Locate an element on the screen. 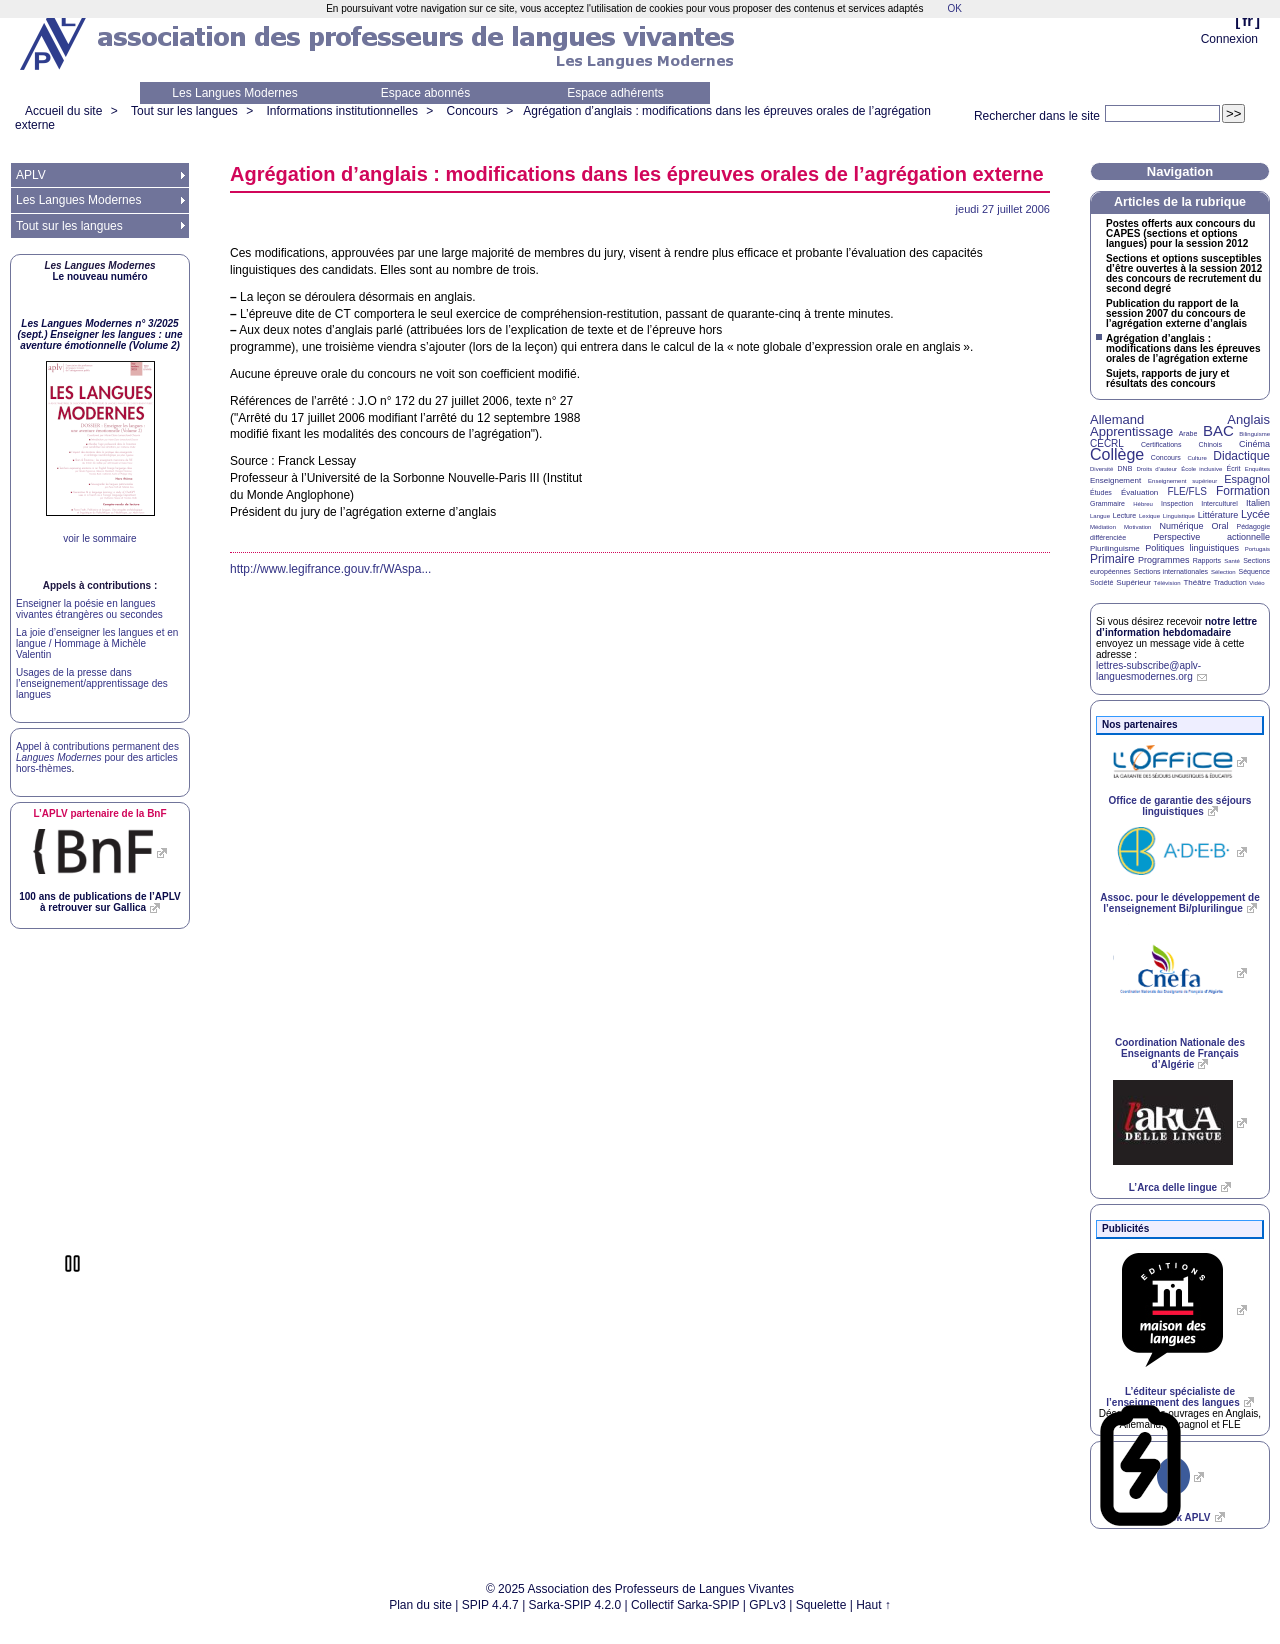 This screenshot has height=1644, width=1280. indicates device is currently charging is located at coordinates (1140, 1465).